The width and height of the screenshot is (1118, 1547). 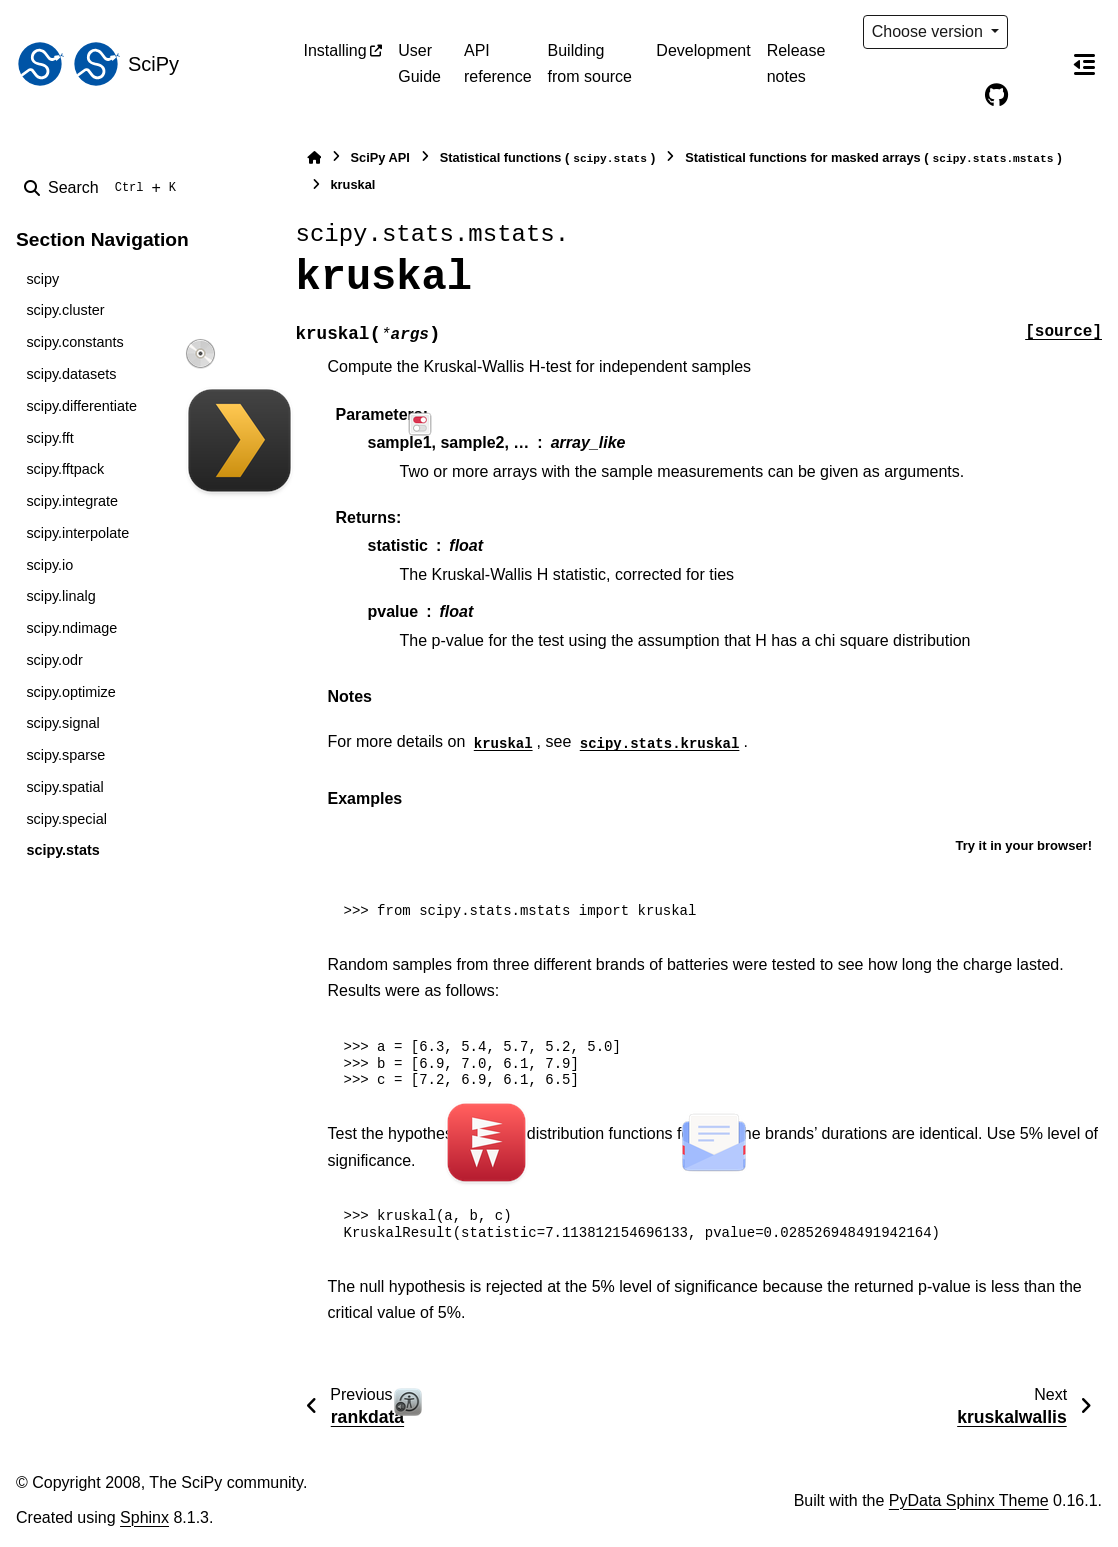 I want to click on open VoiceOver accessibility utility, so click(x=408, y=1402).